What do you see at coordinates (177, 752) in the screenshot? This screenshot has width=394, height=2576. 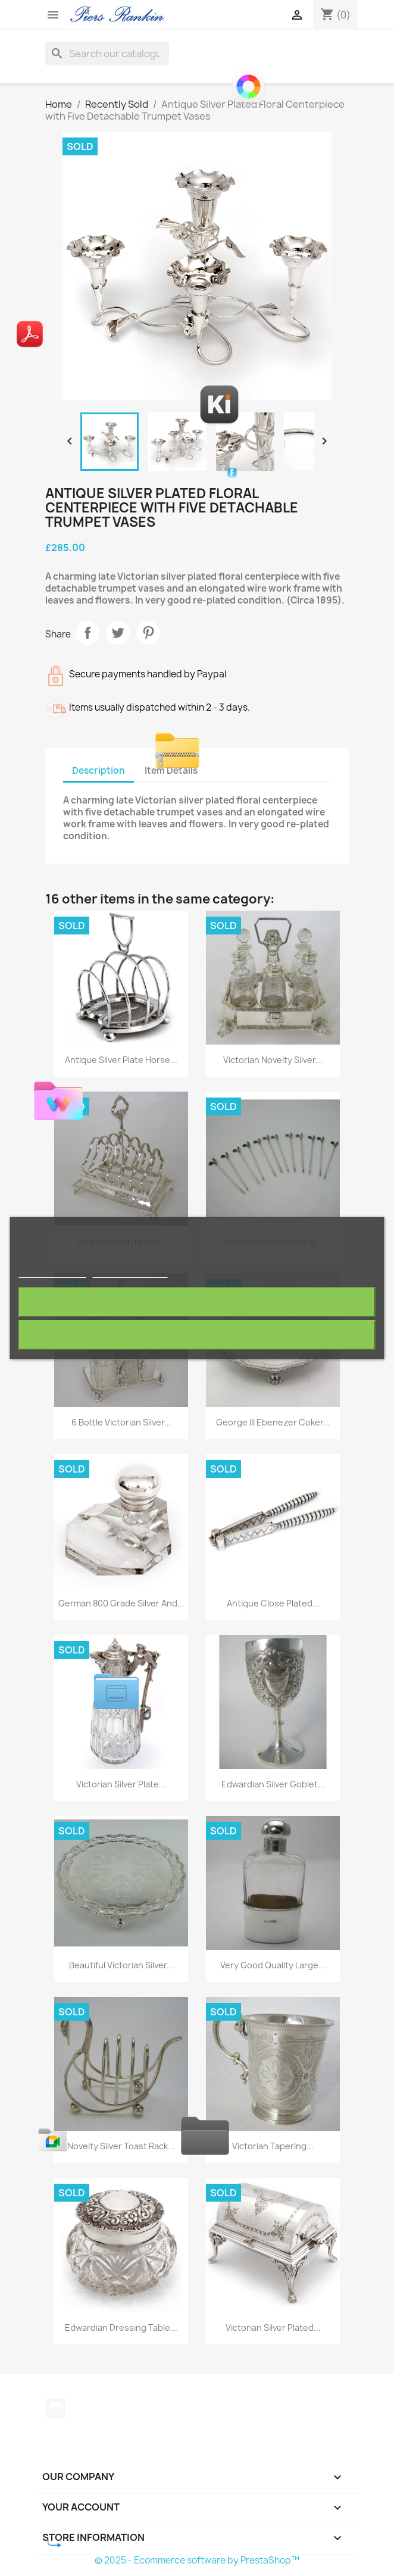 I see `open a compressed zip folder` at bounding box center [177, 752].